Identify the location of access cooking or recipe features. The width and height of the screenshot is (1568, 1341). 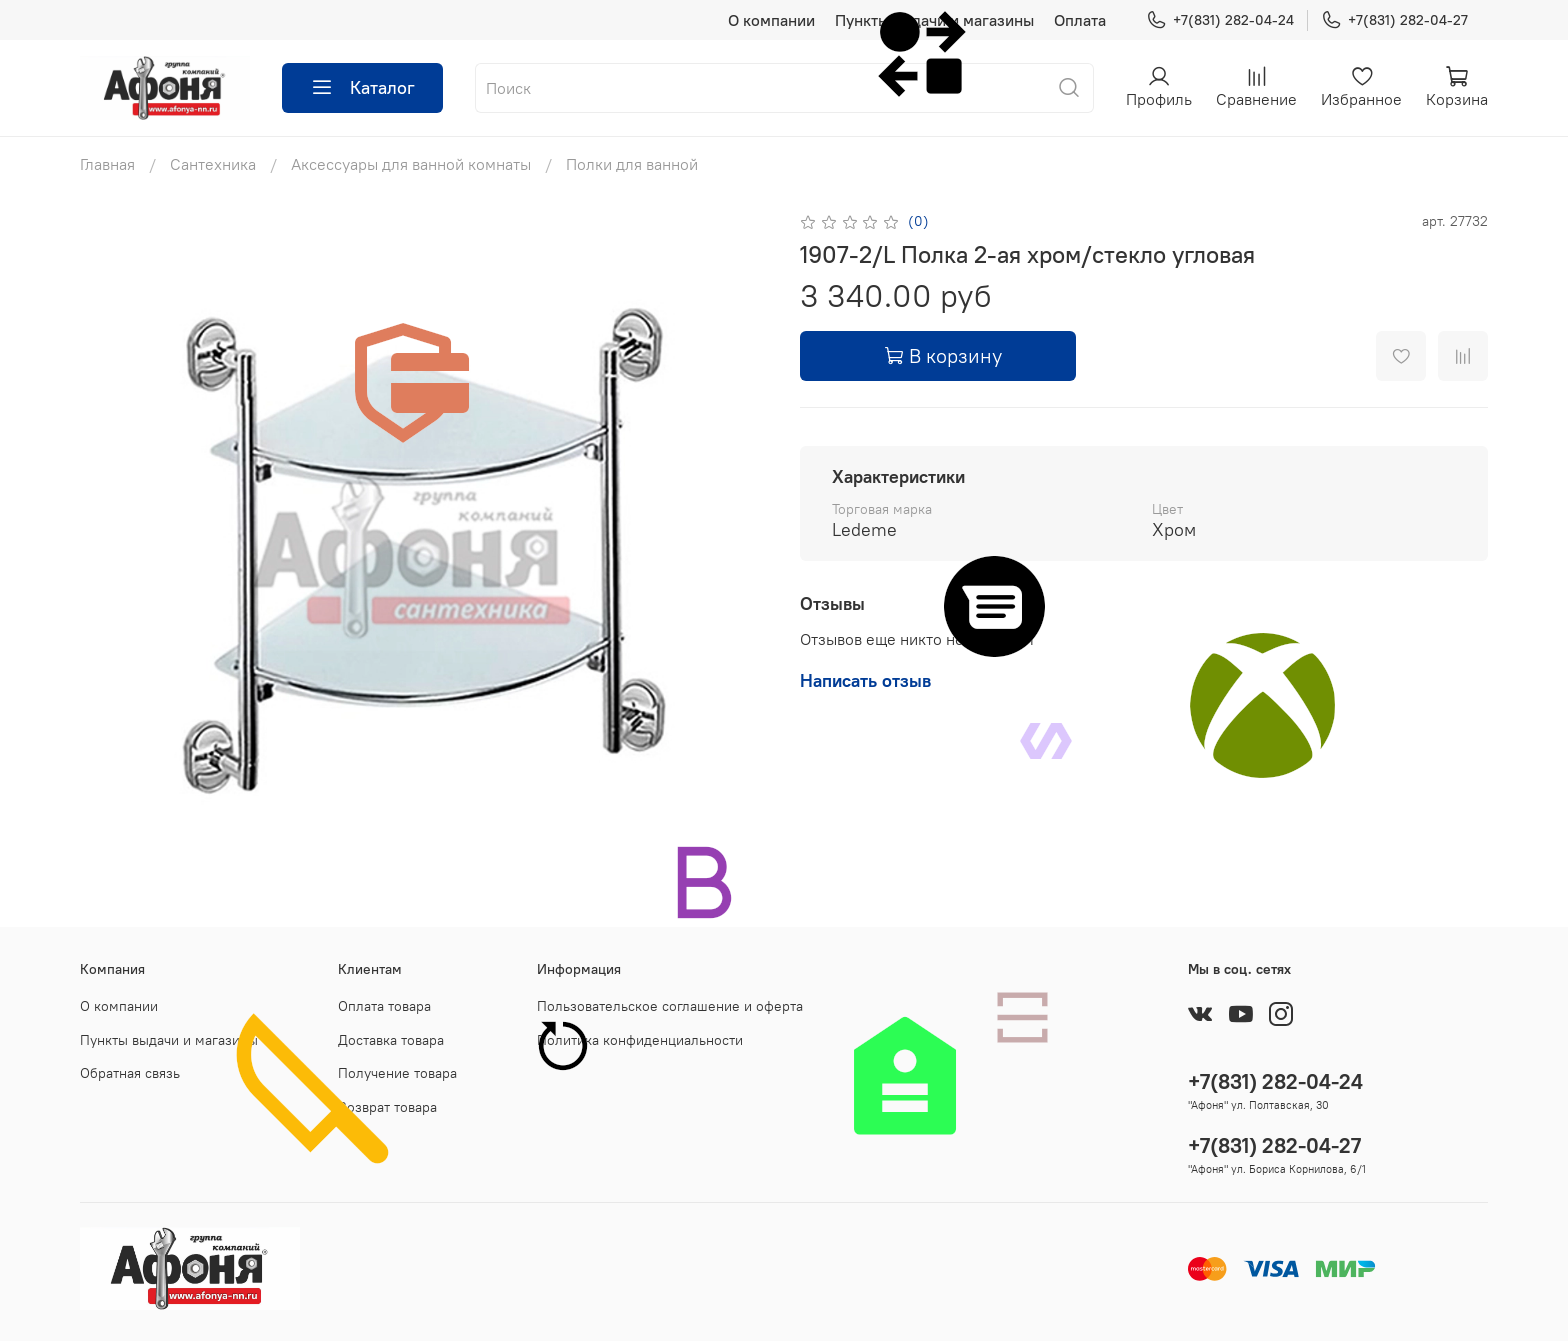
(309, 1090).